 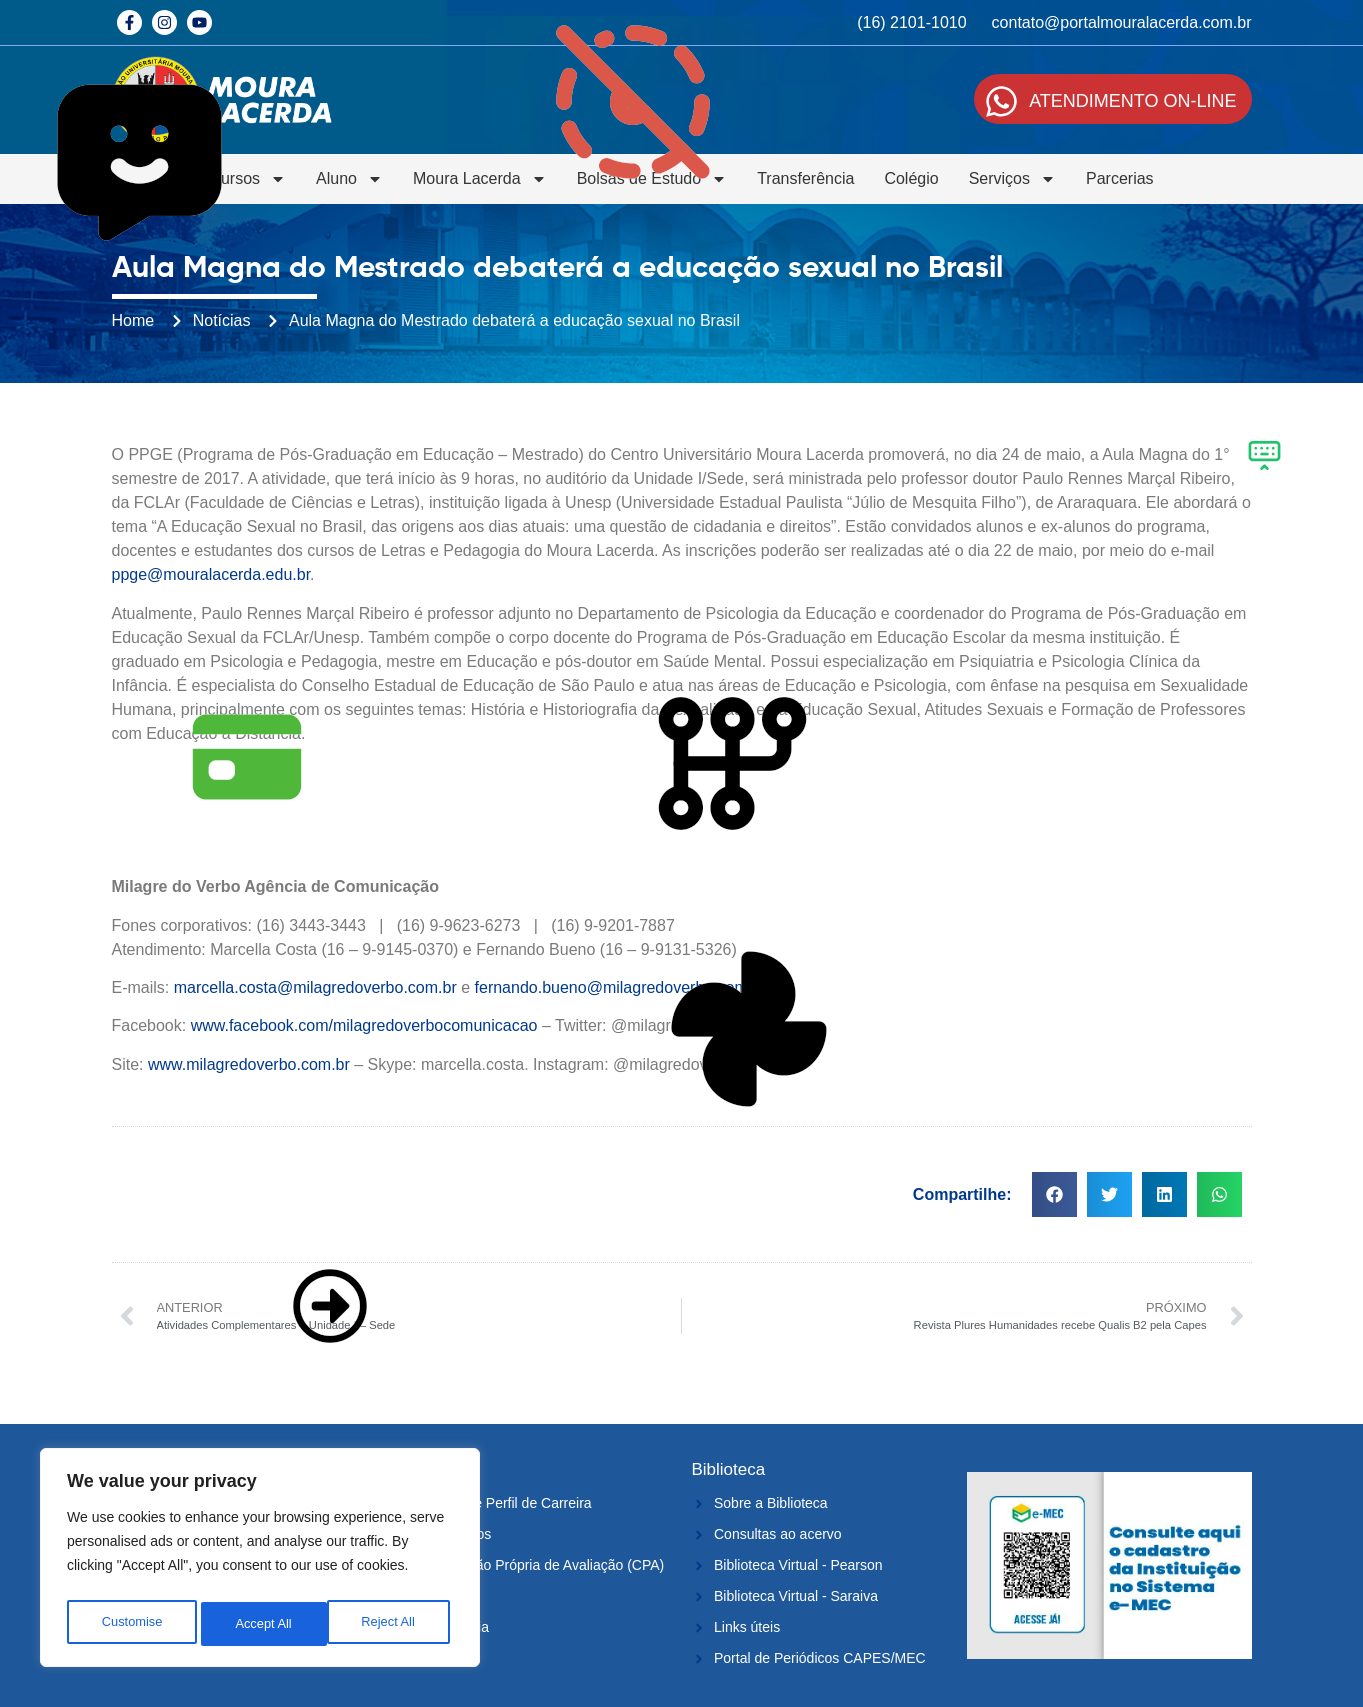 I want to click on hide the on-screen keyboard, so click(x=1264, y=455).